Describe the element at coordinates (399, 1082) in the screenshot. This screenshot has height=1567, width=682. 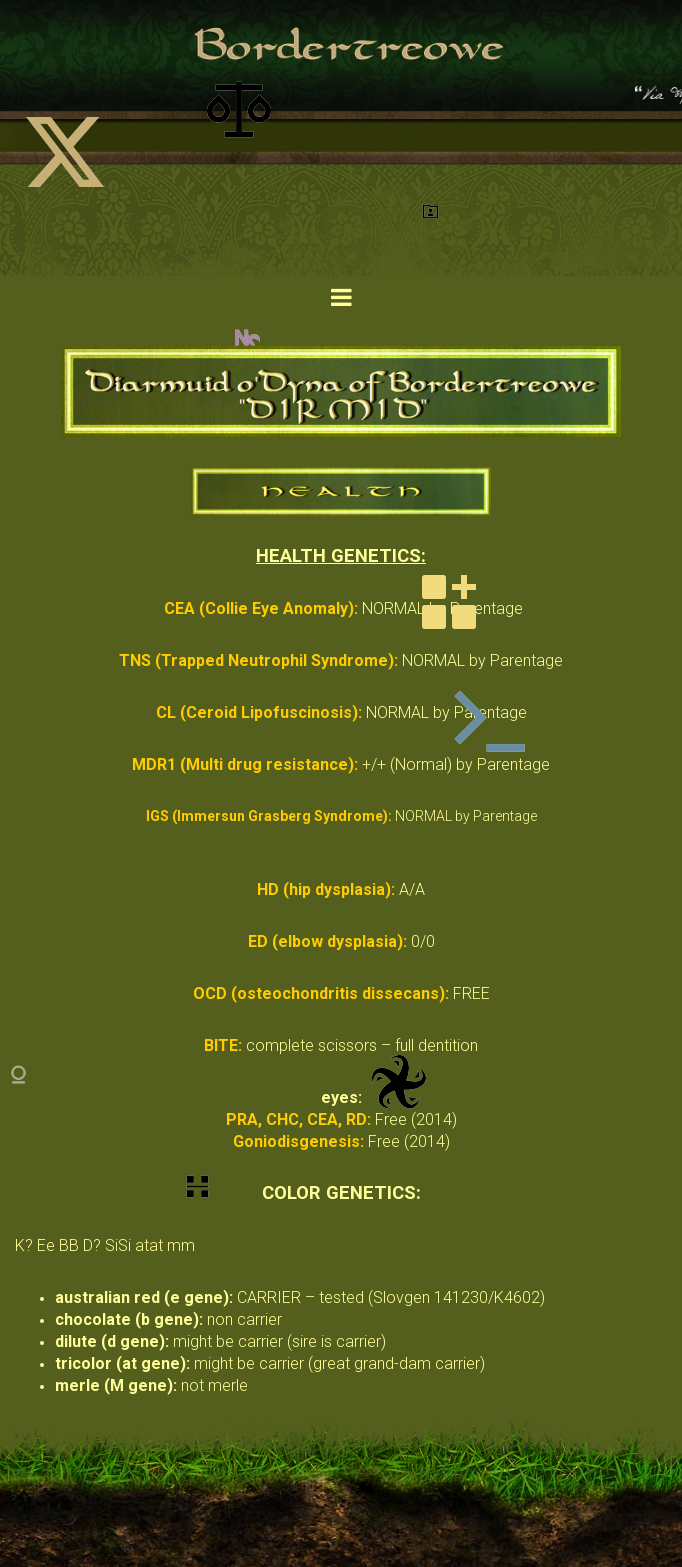
I see `visit turbosquid 3d model marketplace` at that location.